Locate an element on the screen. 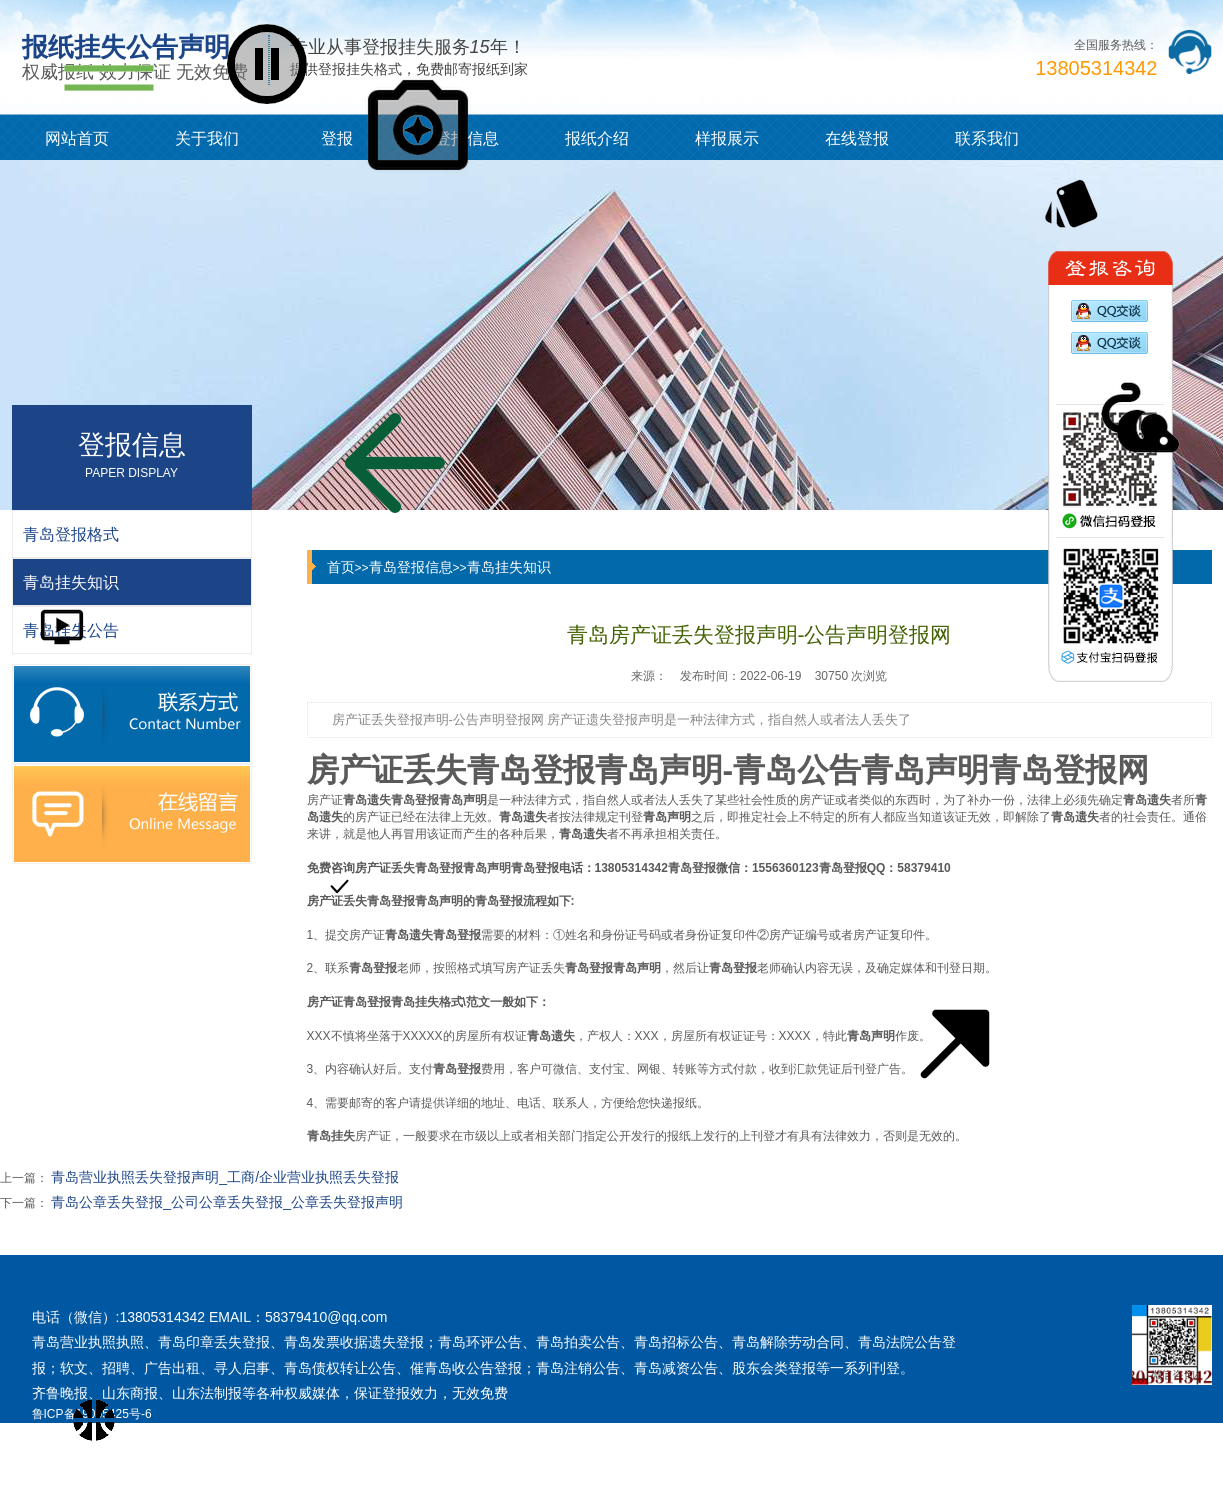 This screenshot has height=1498, width=1223. pause media playback is located at coordinates (267, 64).